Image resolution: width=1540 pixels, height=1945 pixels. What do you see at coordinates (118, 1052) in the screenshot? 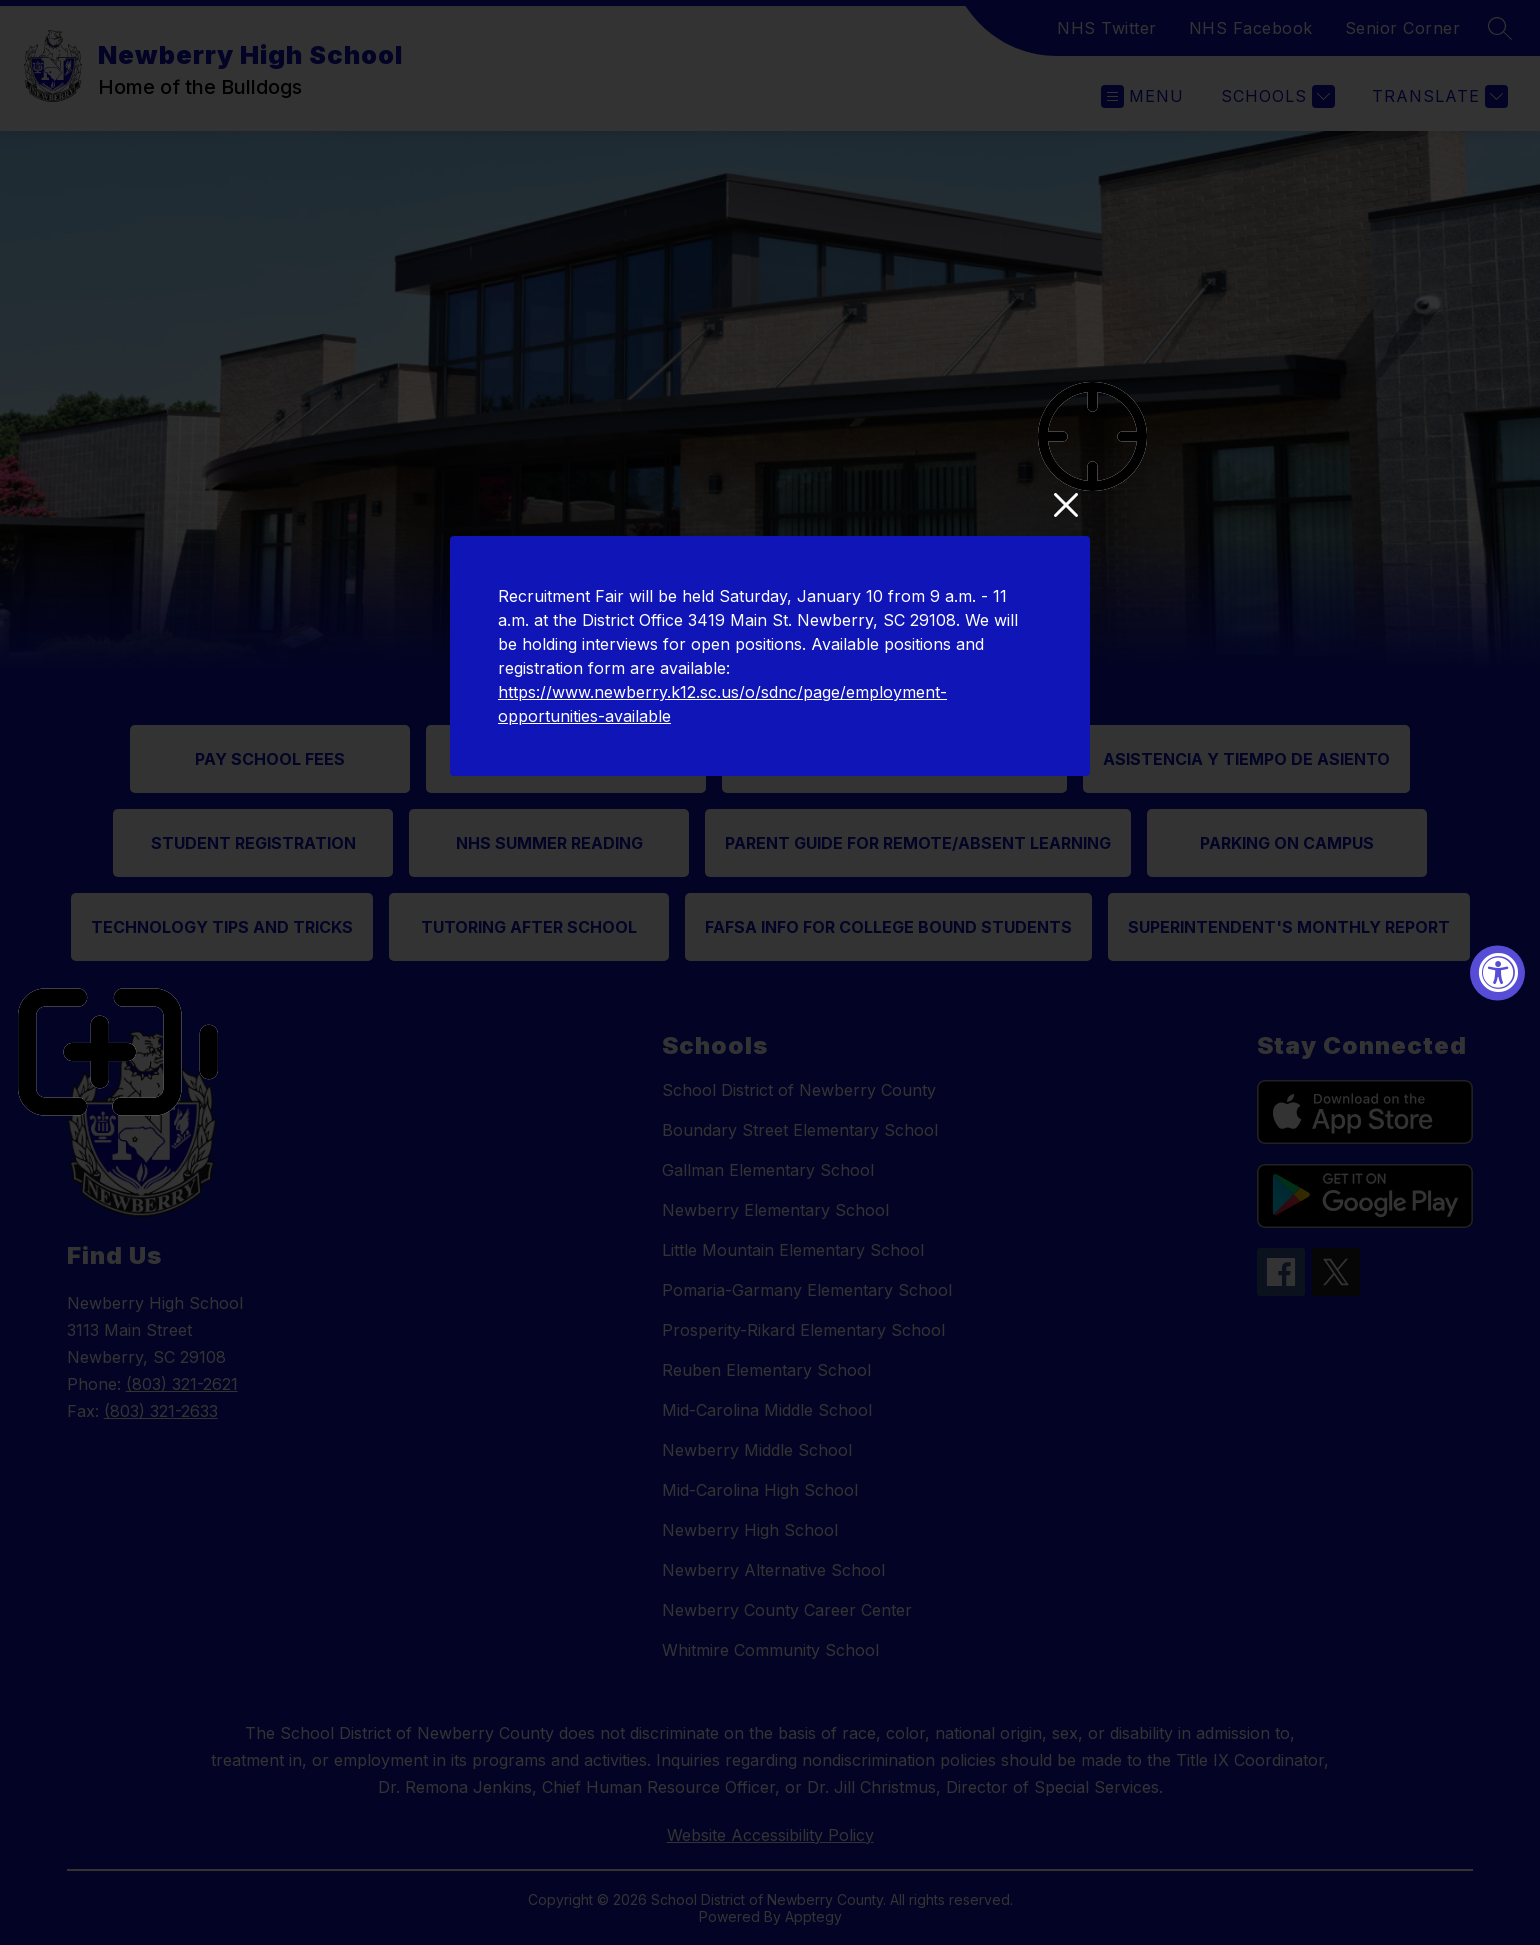
I see `add or extend battery life` at bounding box center [118, 1052].